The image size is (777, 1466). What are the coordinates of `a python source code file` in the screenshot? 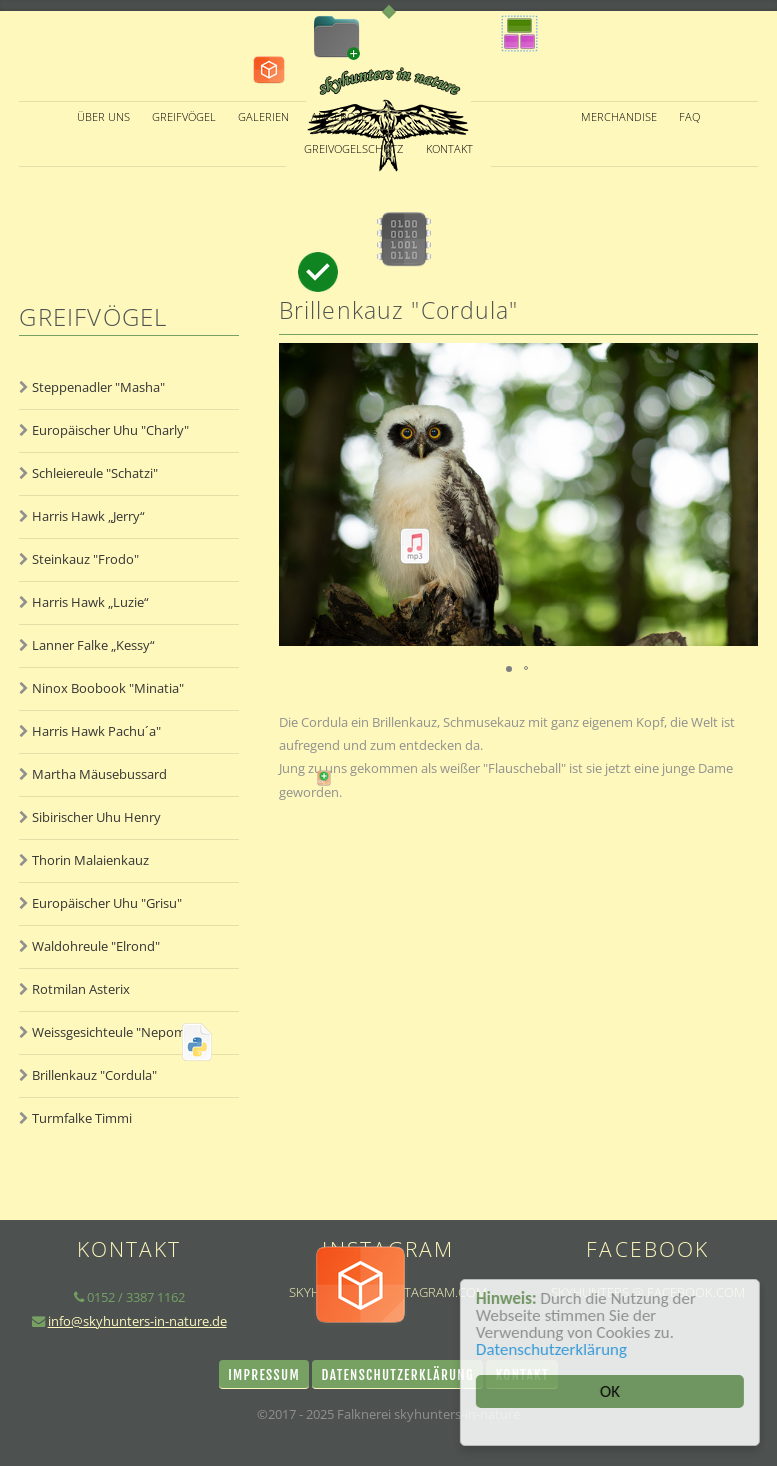 It's located at (197, 1042).